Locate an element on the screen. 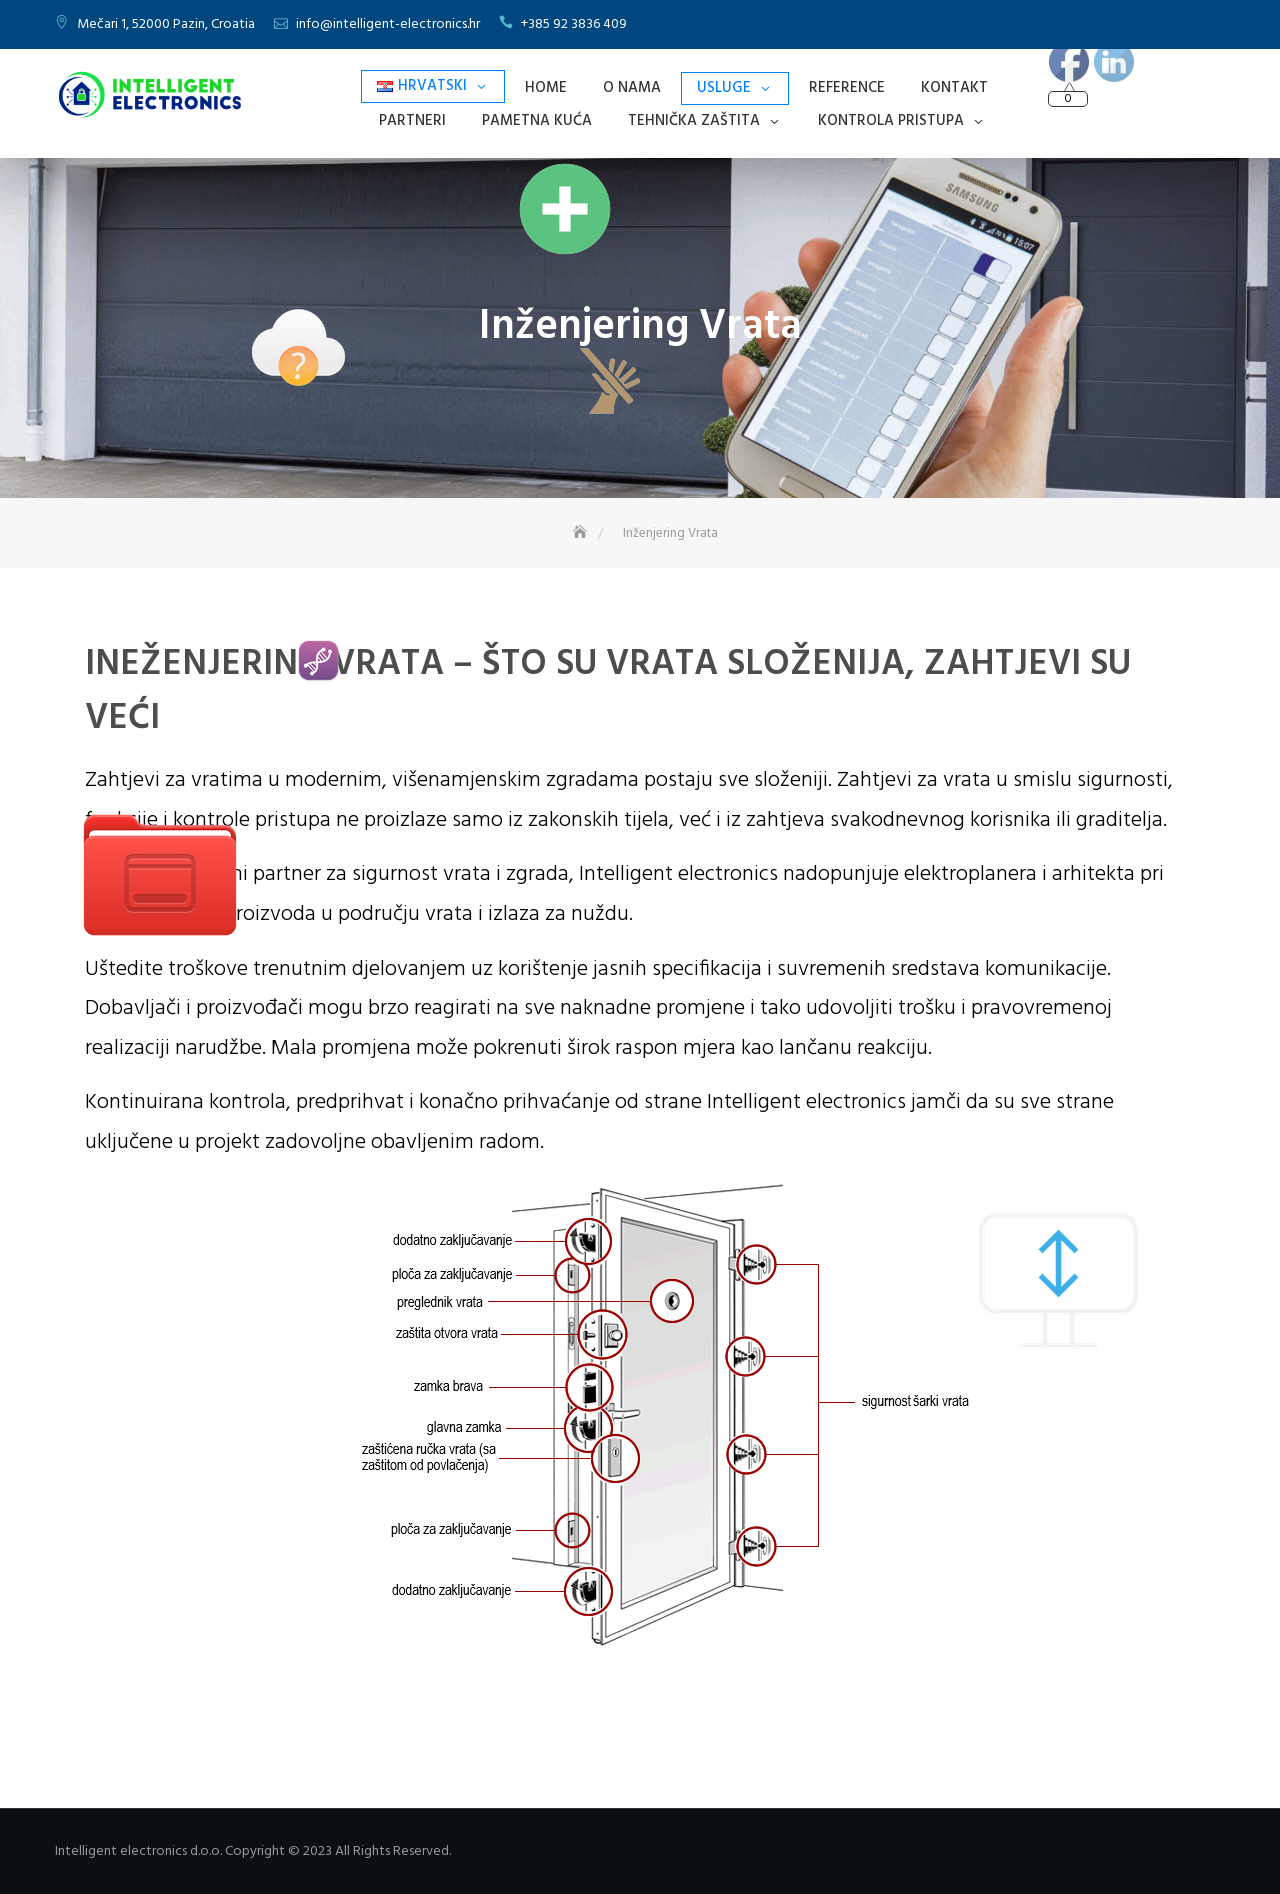  catch or grab an item is located at coordinates (610, 381).